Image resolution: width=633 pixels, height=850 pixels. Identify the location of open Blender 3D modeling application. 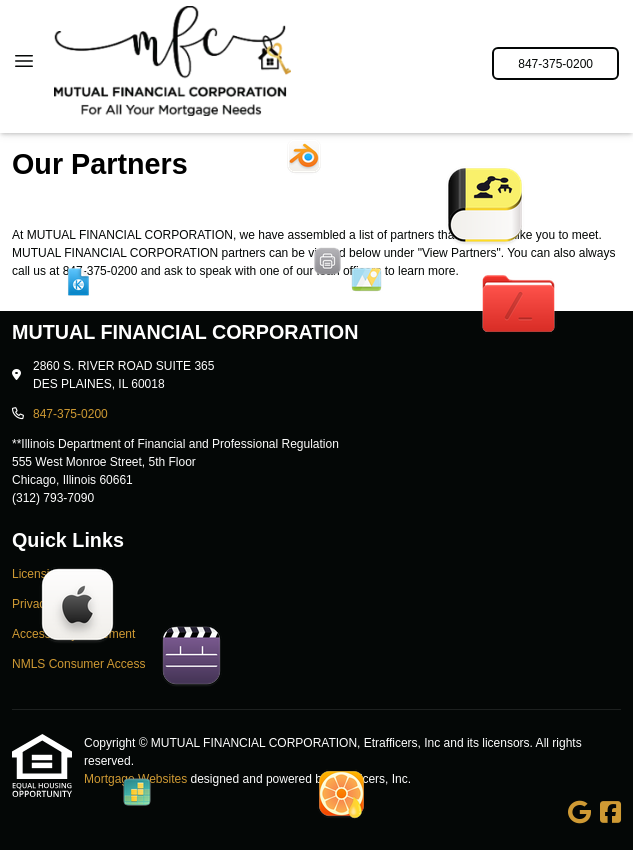
(304, 156).